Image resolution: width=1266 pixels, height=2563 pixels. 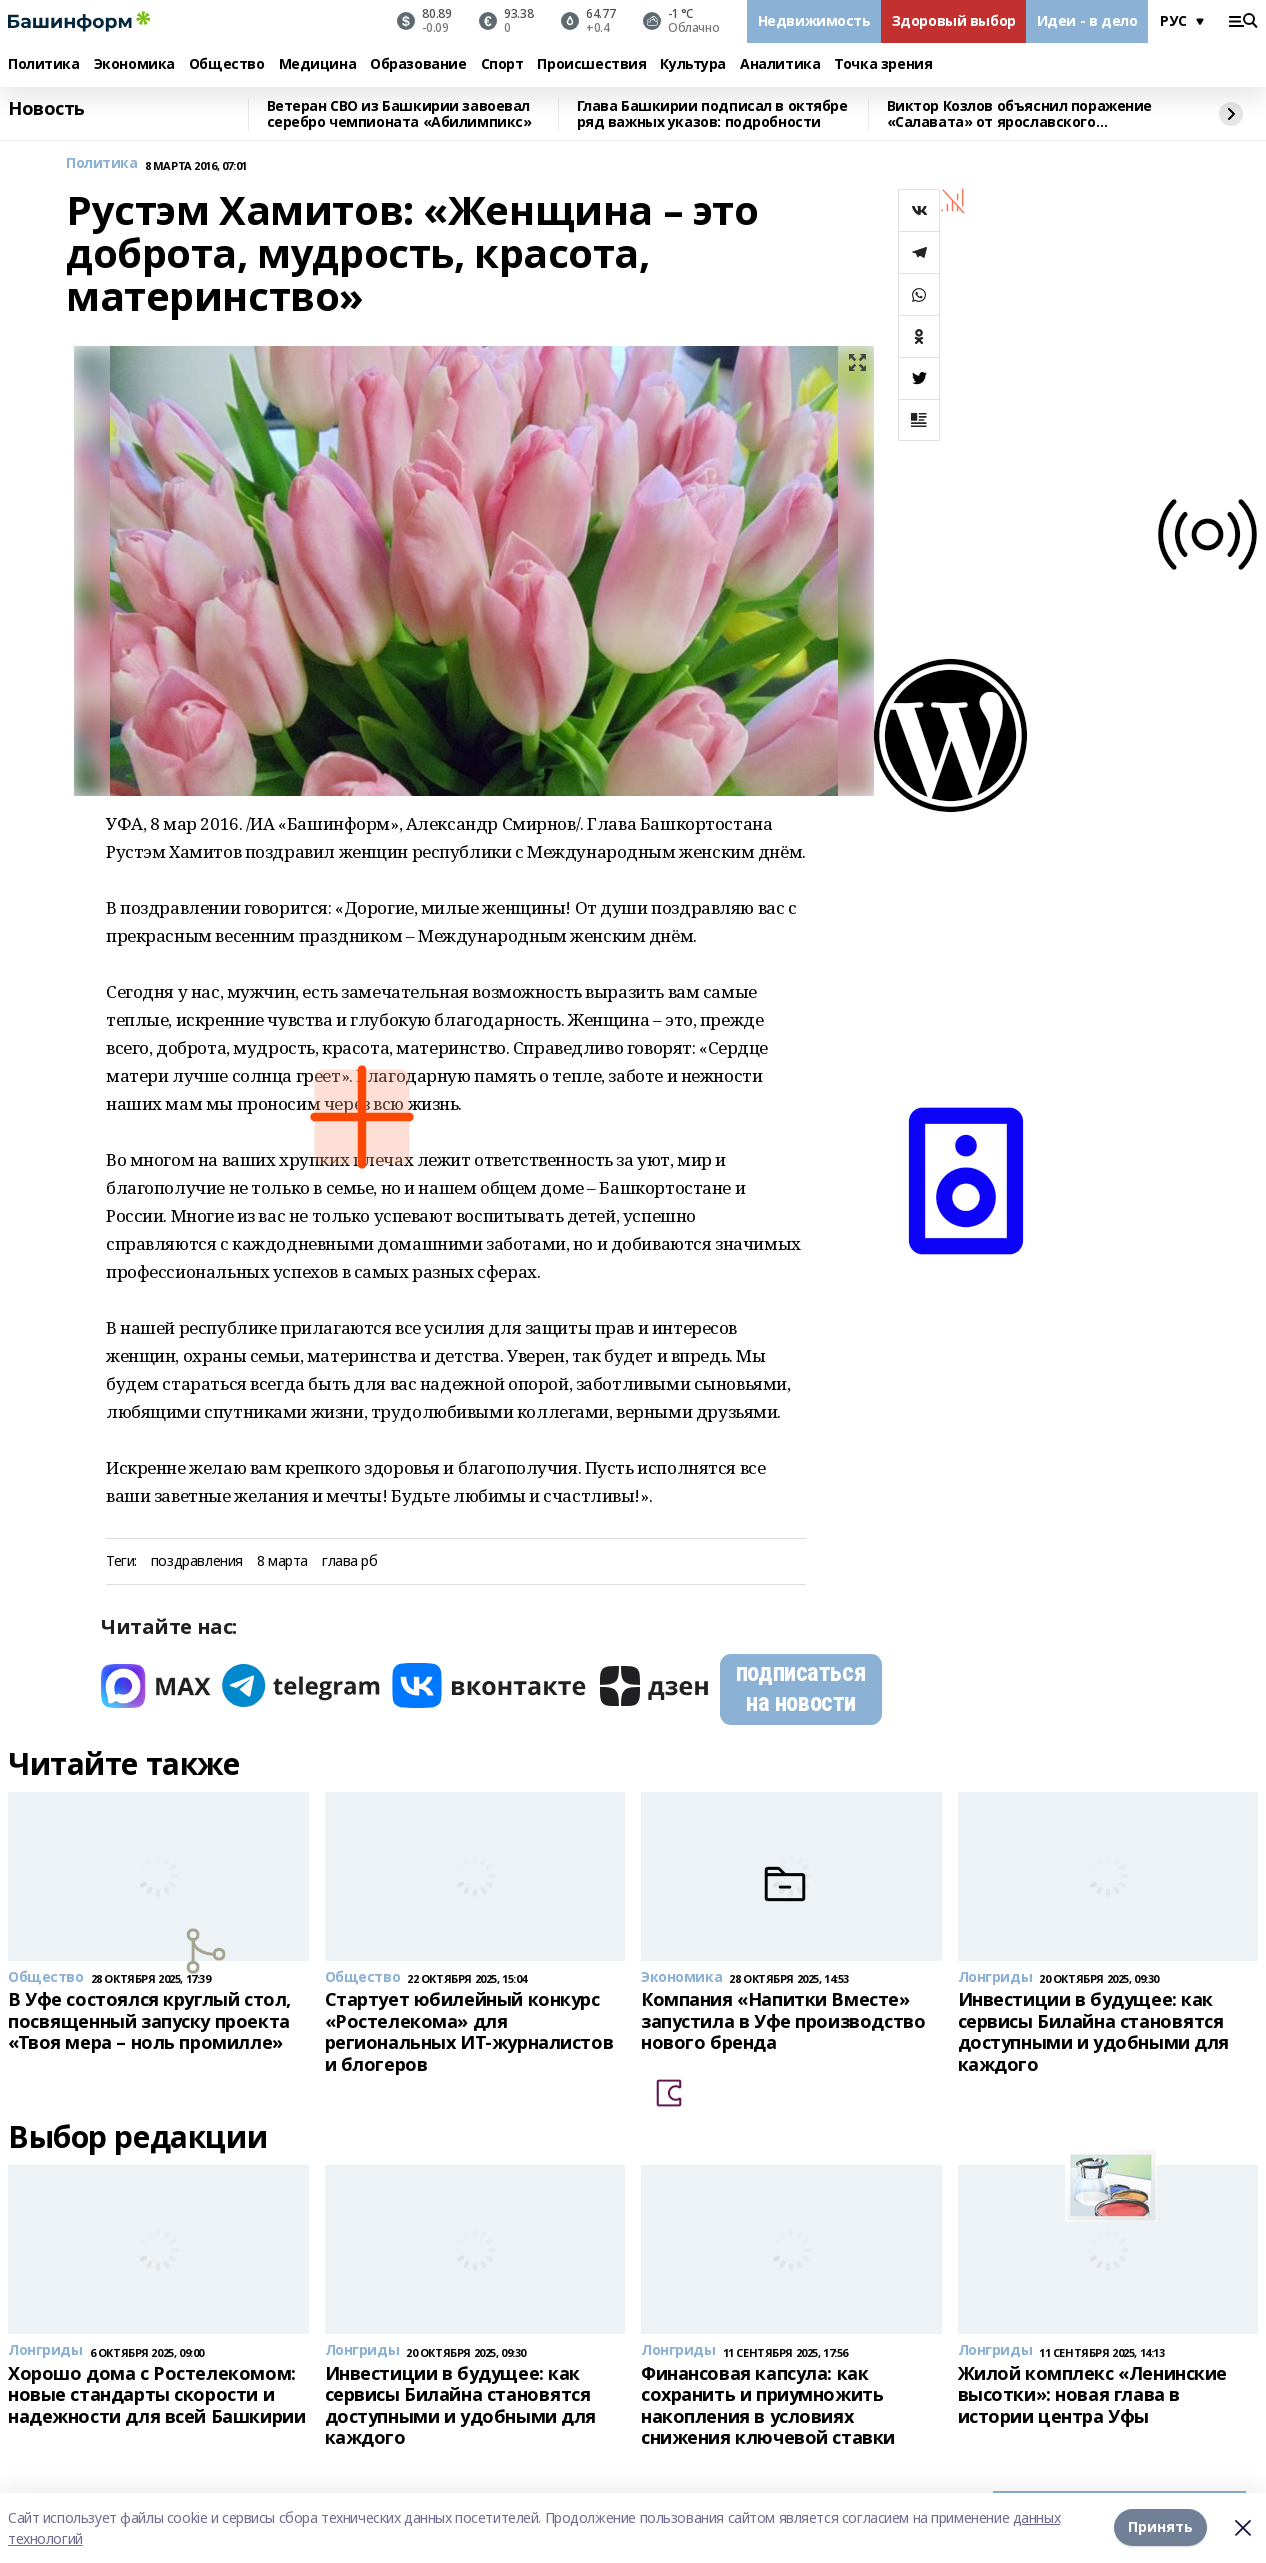 What do you see at coordinates (785, 1884) in the screenshot?
I see `remove a file or item from this folder` at bounding box center [785, 1884].